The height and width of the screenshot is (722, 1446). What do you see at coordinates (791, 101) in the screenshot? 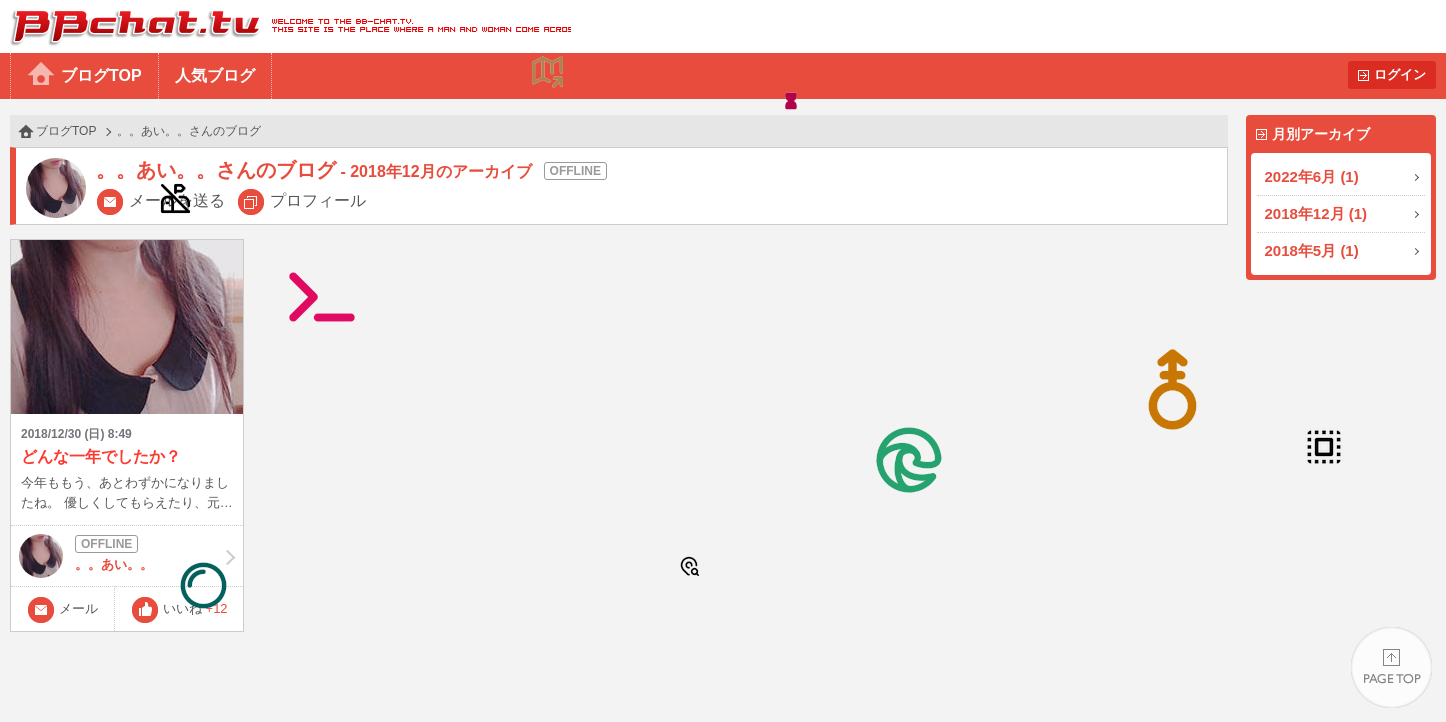
I see `indicates loading or processing in progress` at bounding box center [791, 101].